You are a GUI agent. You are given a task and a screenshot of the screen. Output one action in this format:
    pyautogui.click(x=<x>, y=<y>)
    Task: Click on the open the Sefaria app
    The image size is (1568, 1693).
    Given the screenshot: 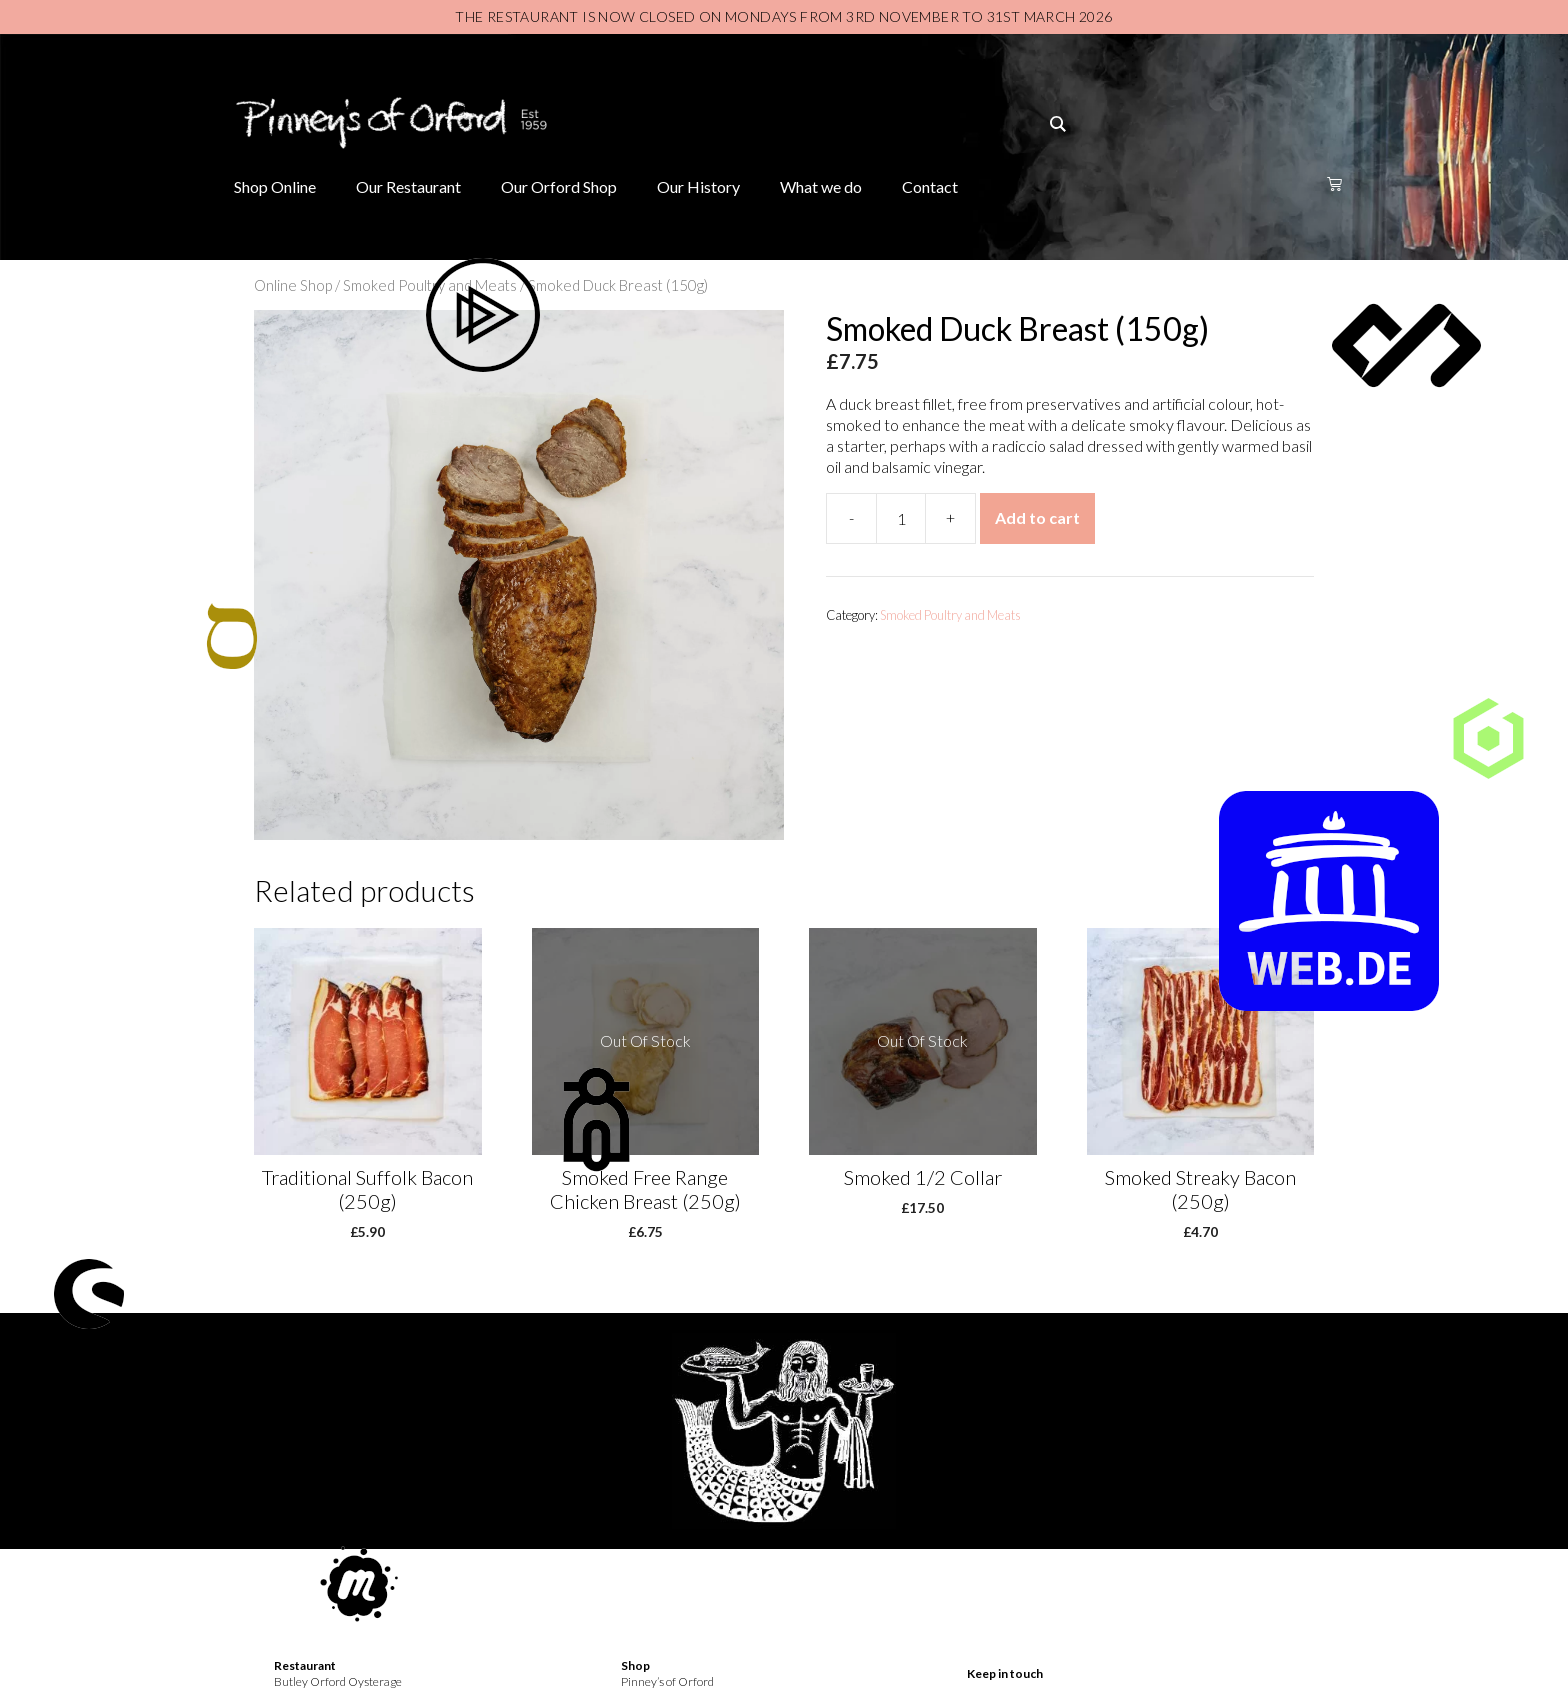 What is the action you would take?
    pyautogui.click(x=232, y=636)
    